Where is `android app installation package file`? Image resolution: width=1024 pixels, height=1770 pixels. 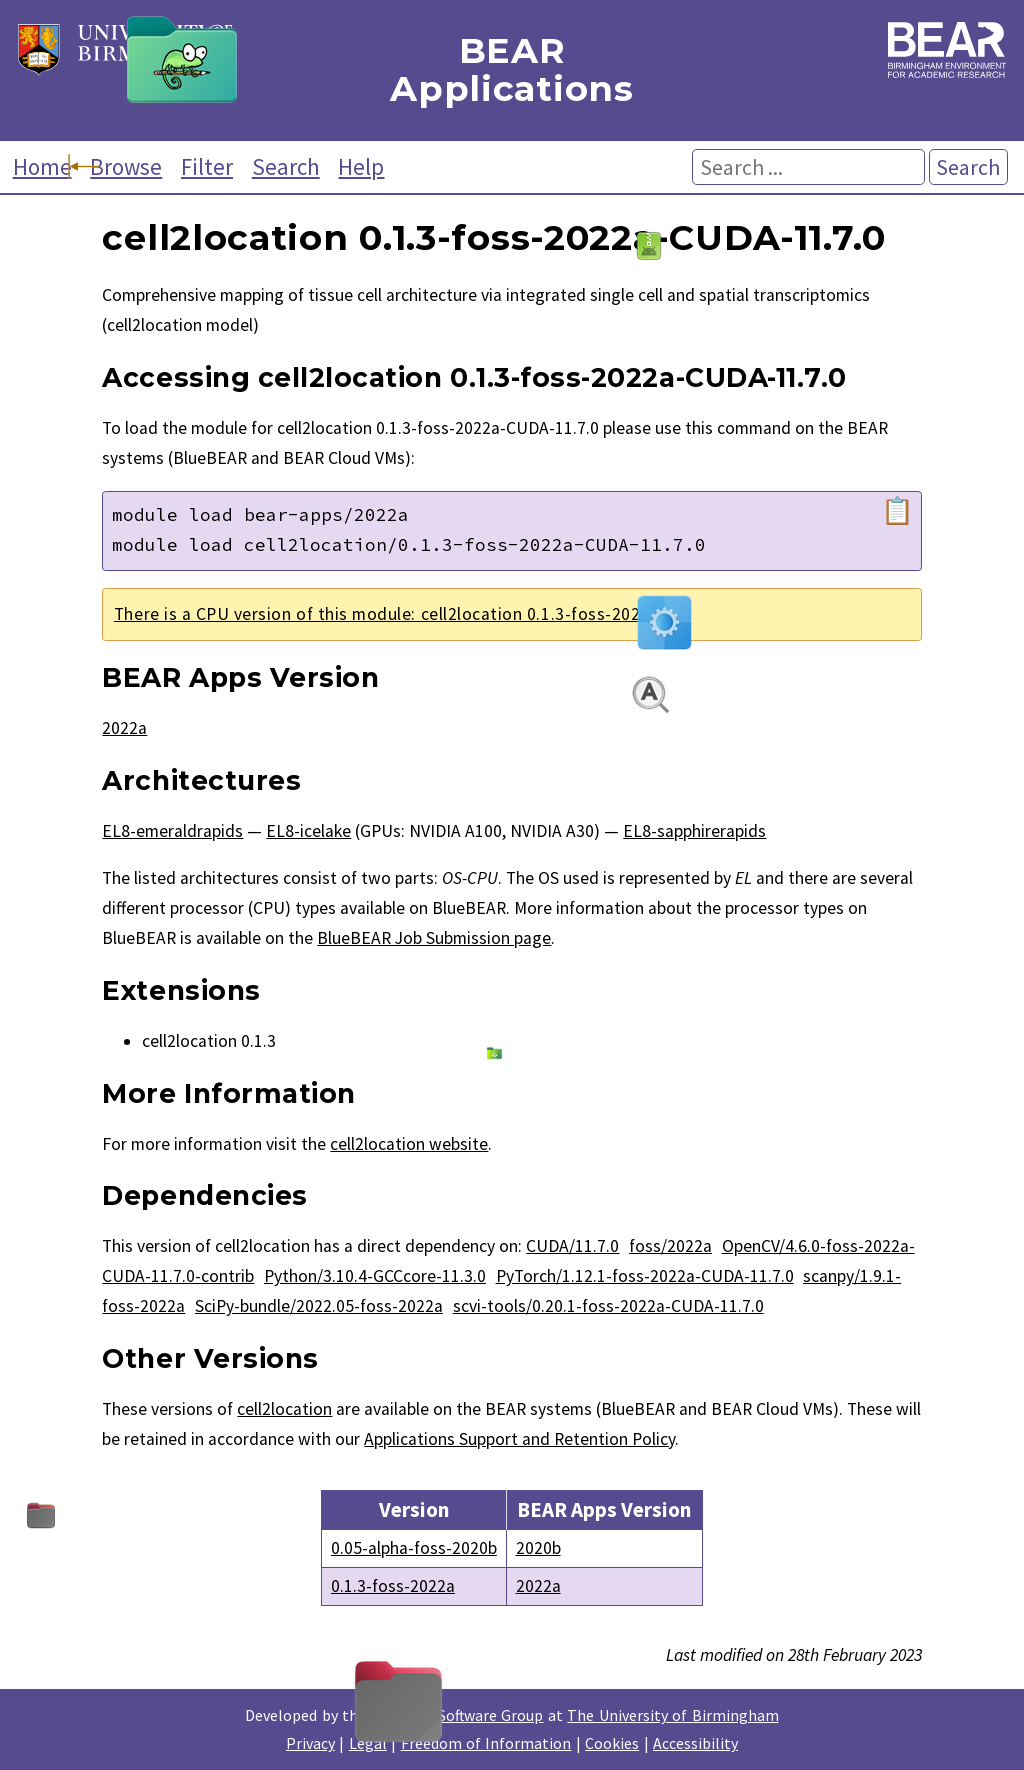 android app installation package file is located at coordinates (649, 246).